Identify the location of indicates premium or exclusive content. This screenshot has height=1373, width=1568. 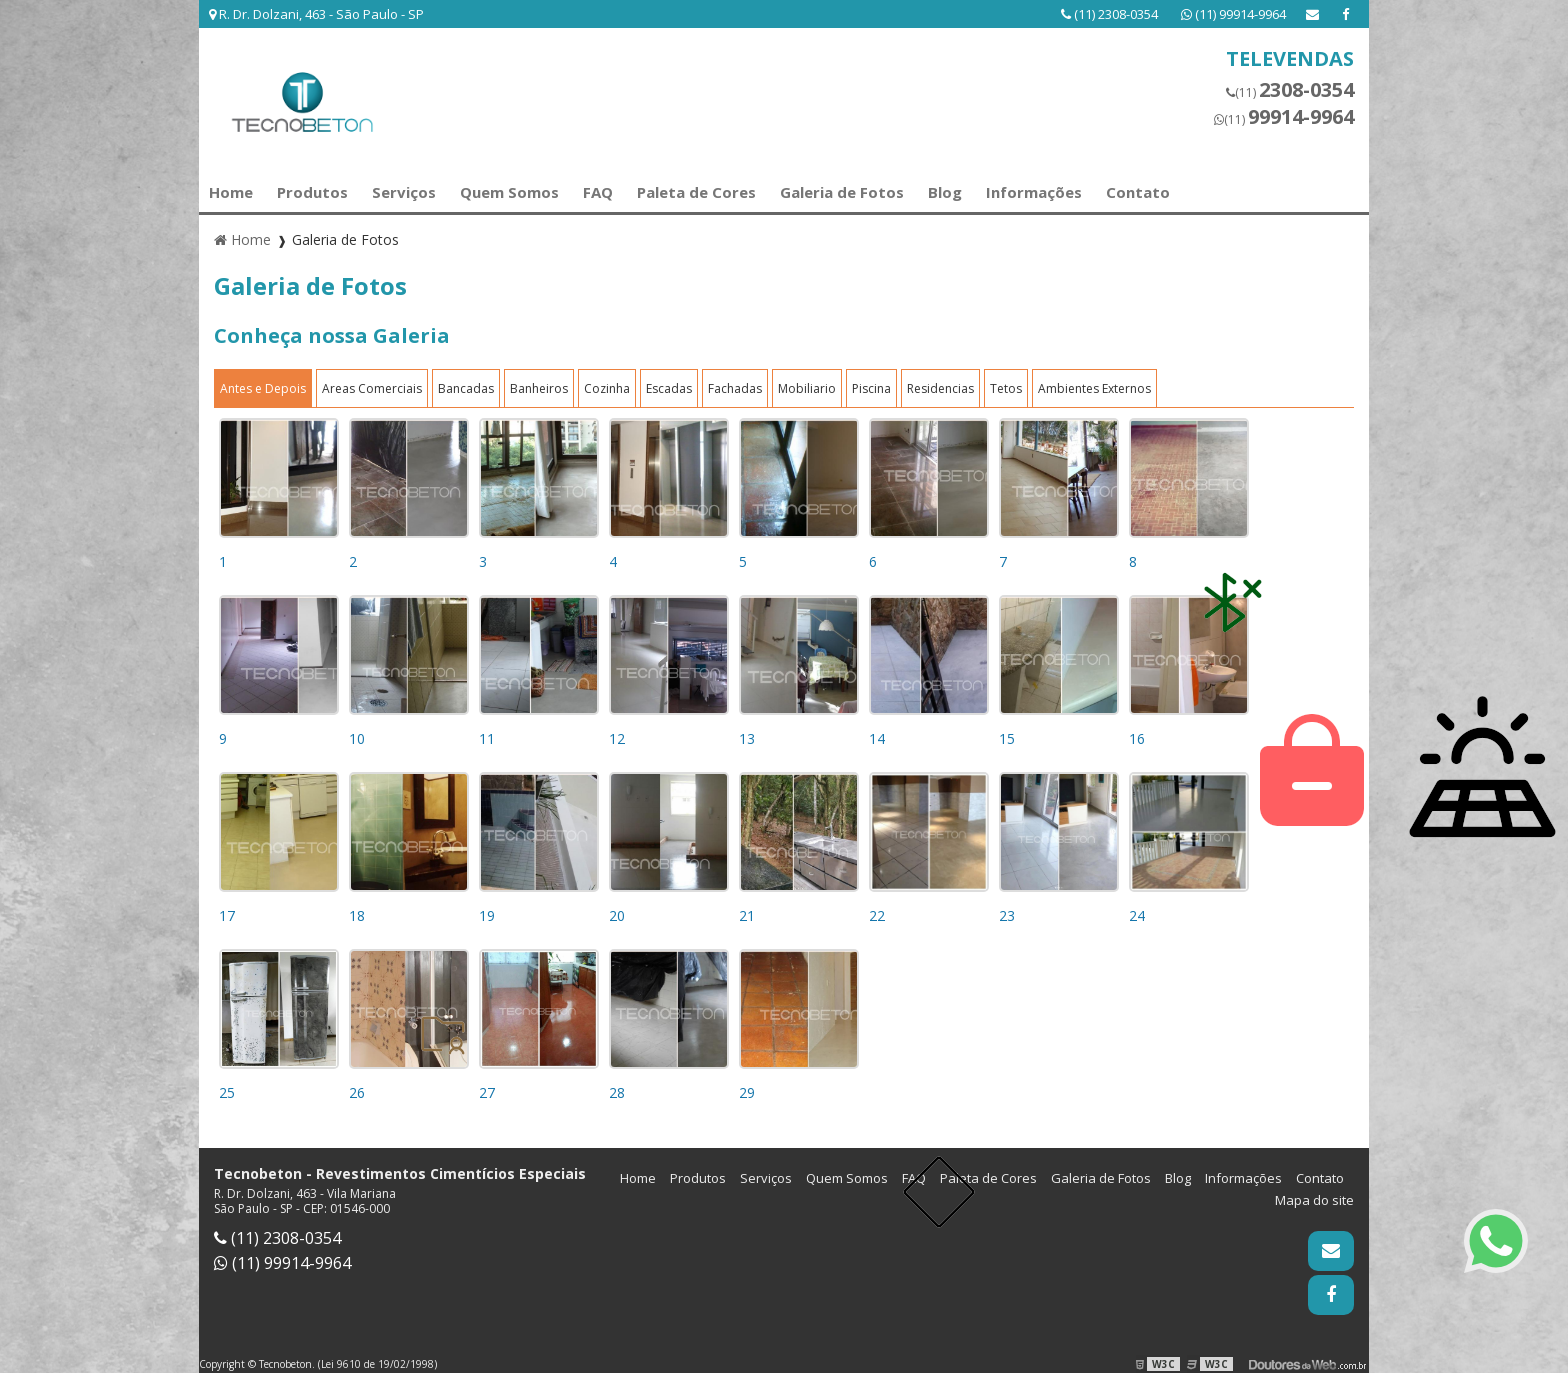
(939, 1192).